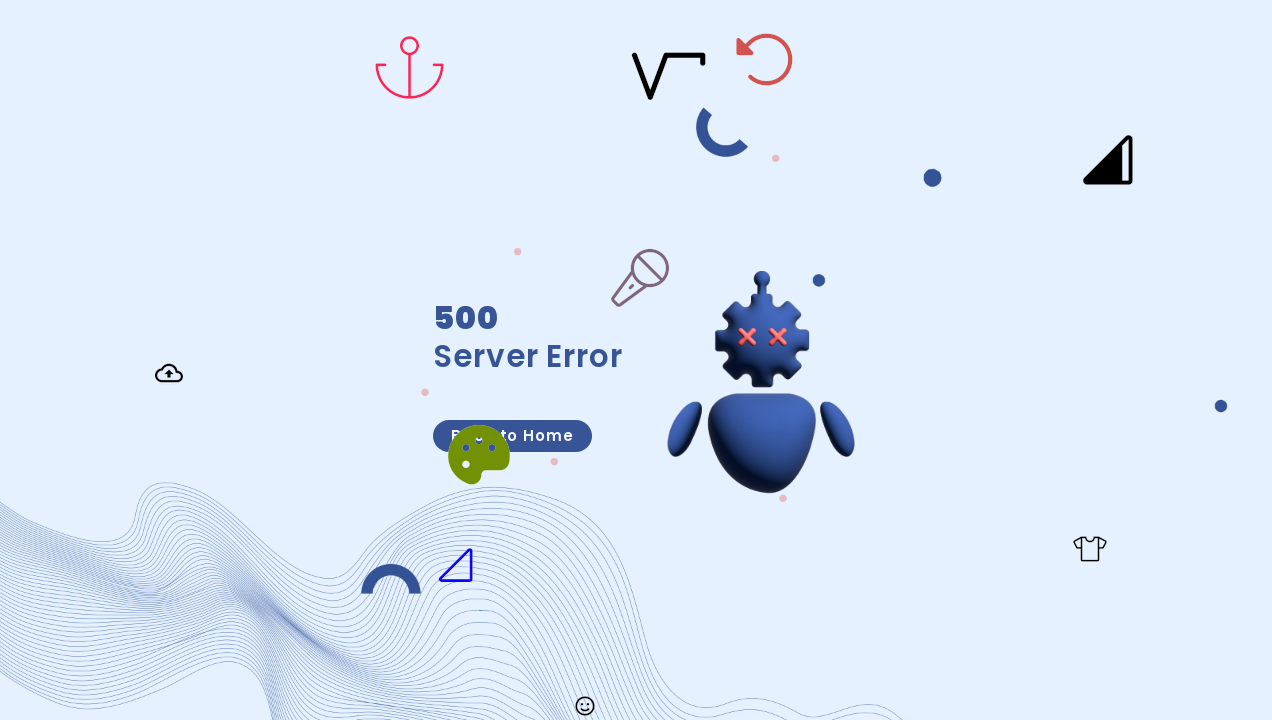 This screenshot has width=1272, height=720. Describe the element at coordinates (479, 456) in the screenshot. I see `open color or theme settings` at that location.